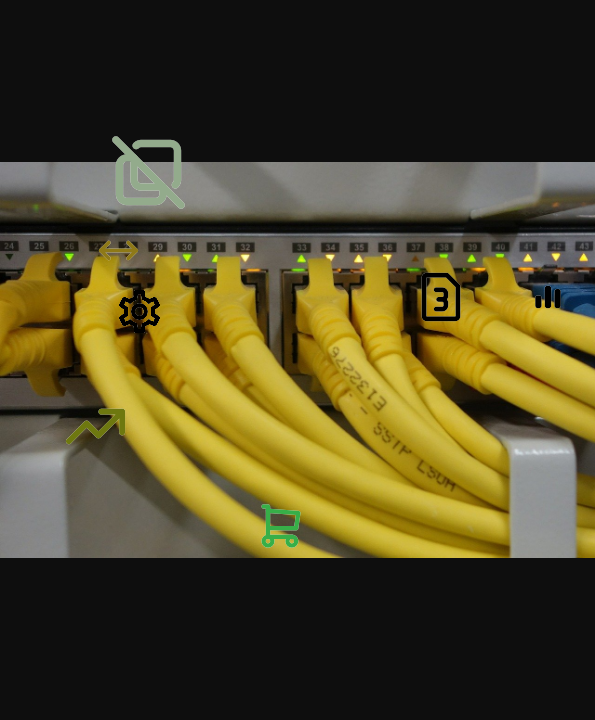 This screenshot has height=720, width=595. Describe the element at coordinates (139, 311) in the screenshot. I see `open settings menu` at that location.